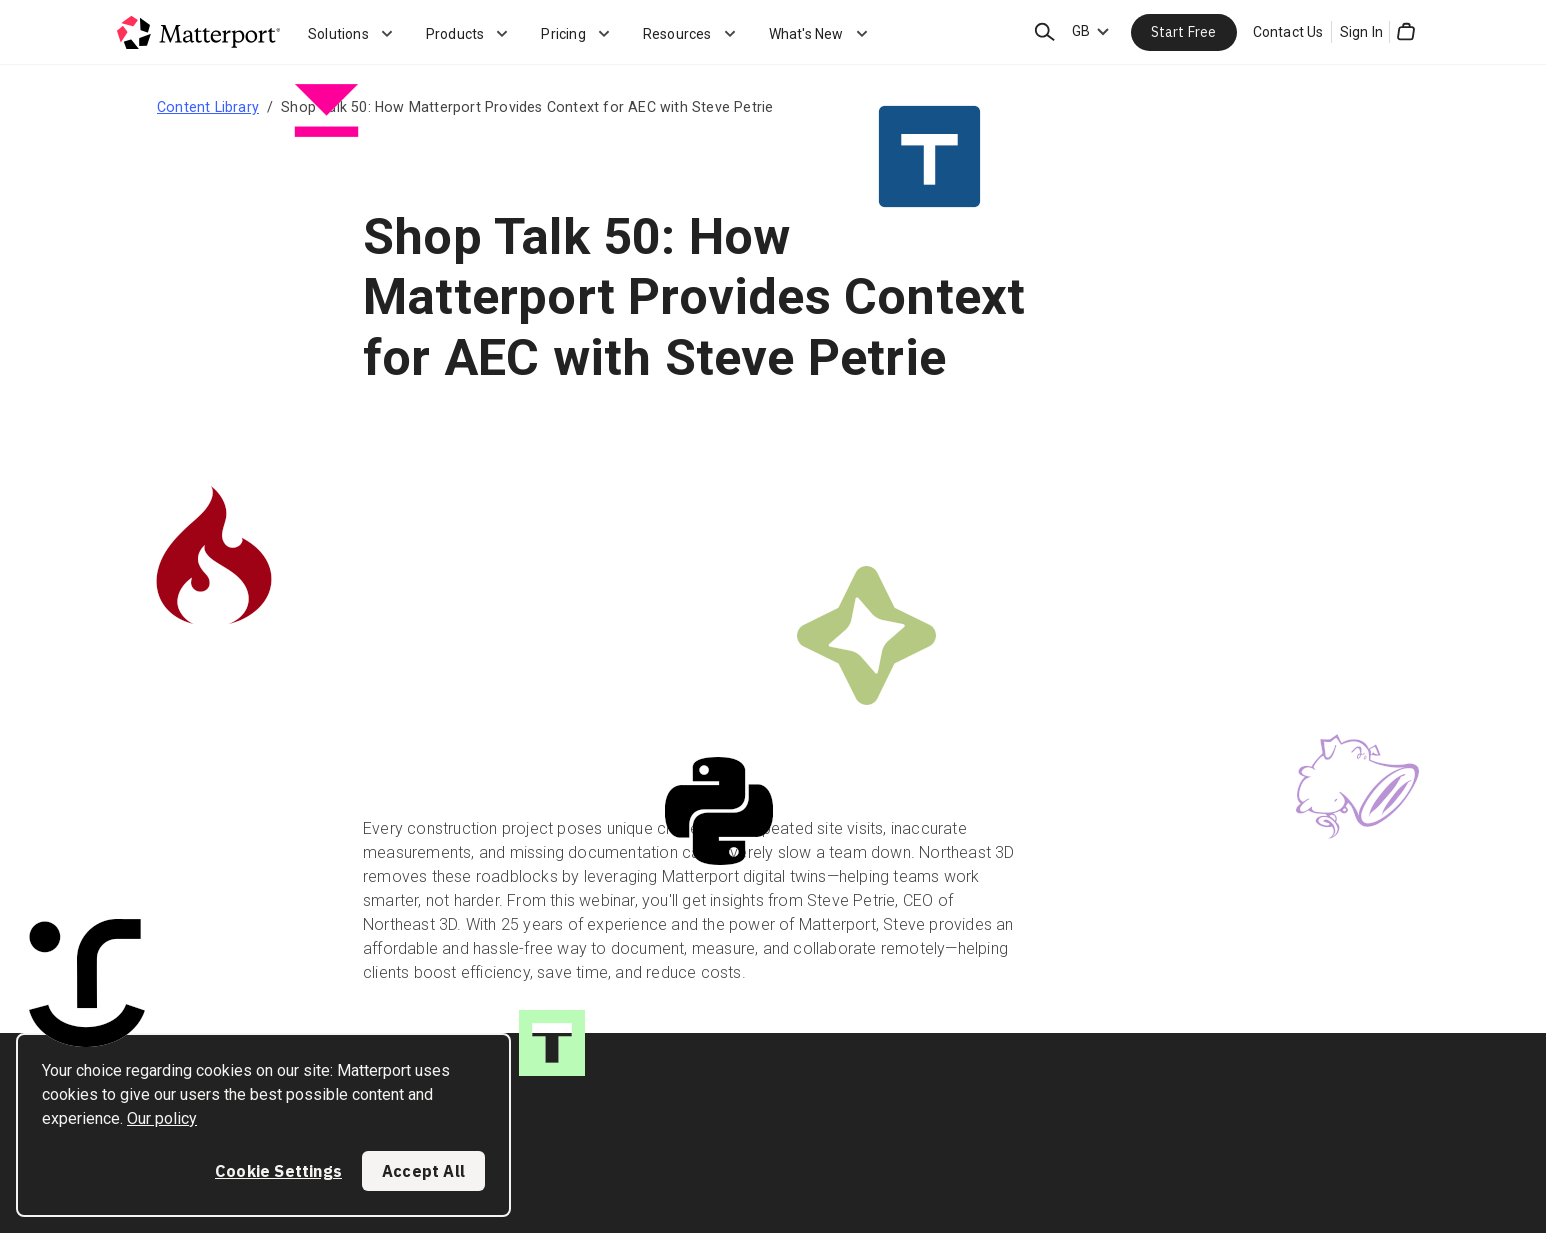 This screenshot has width=1546, height=1233. What do you see at coordinates (866, 635) in the screenshot?
I see `codemagic CI/CD platform logo` at bounding box center [866, 635].